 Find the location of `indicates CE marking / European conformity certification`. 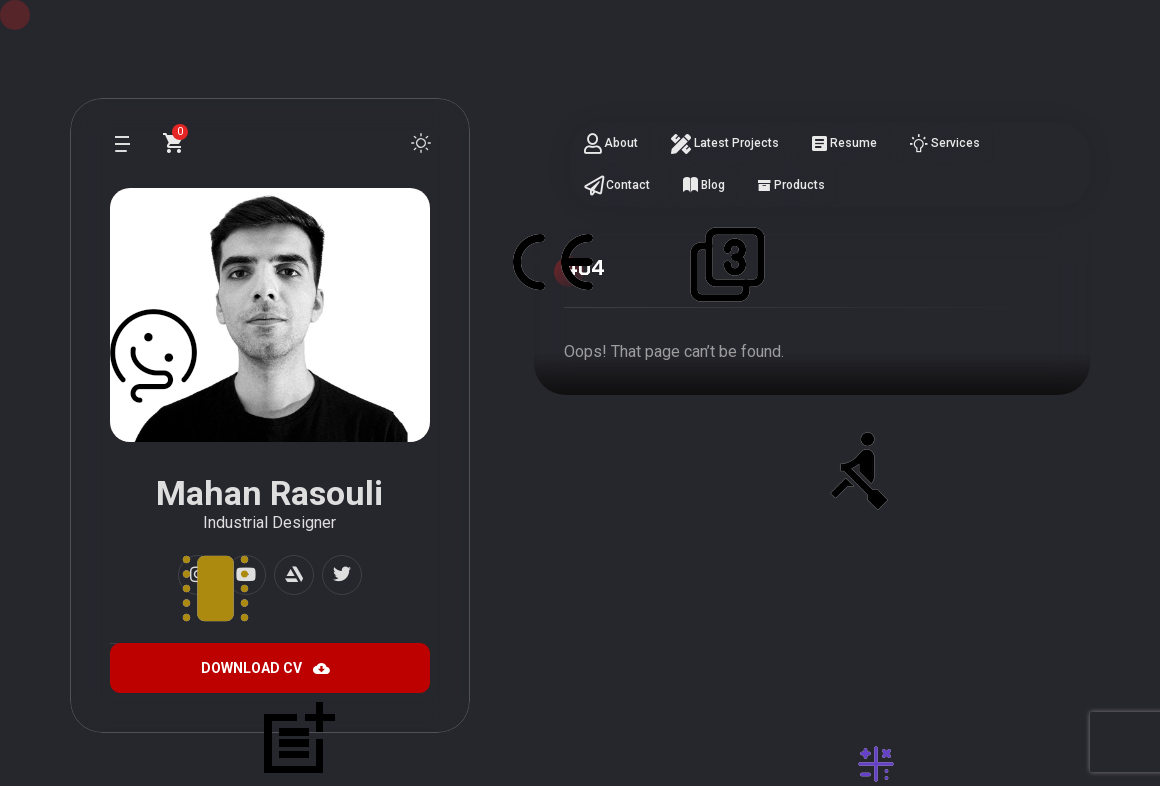

indicates CE marking / European conformity certification is located at coordinates (553, 262).